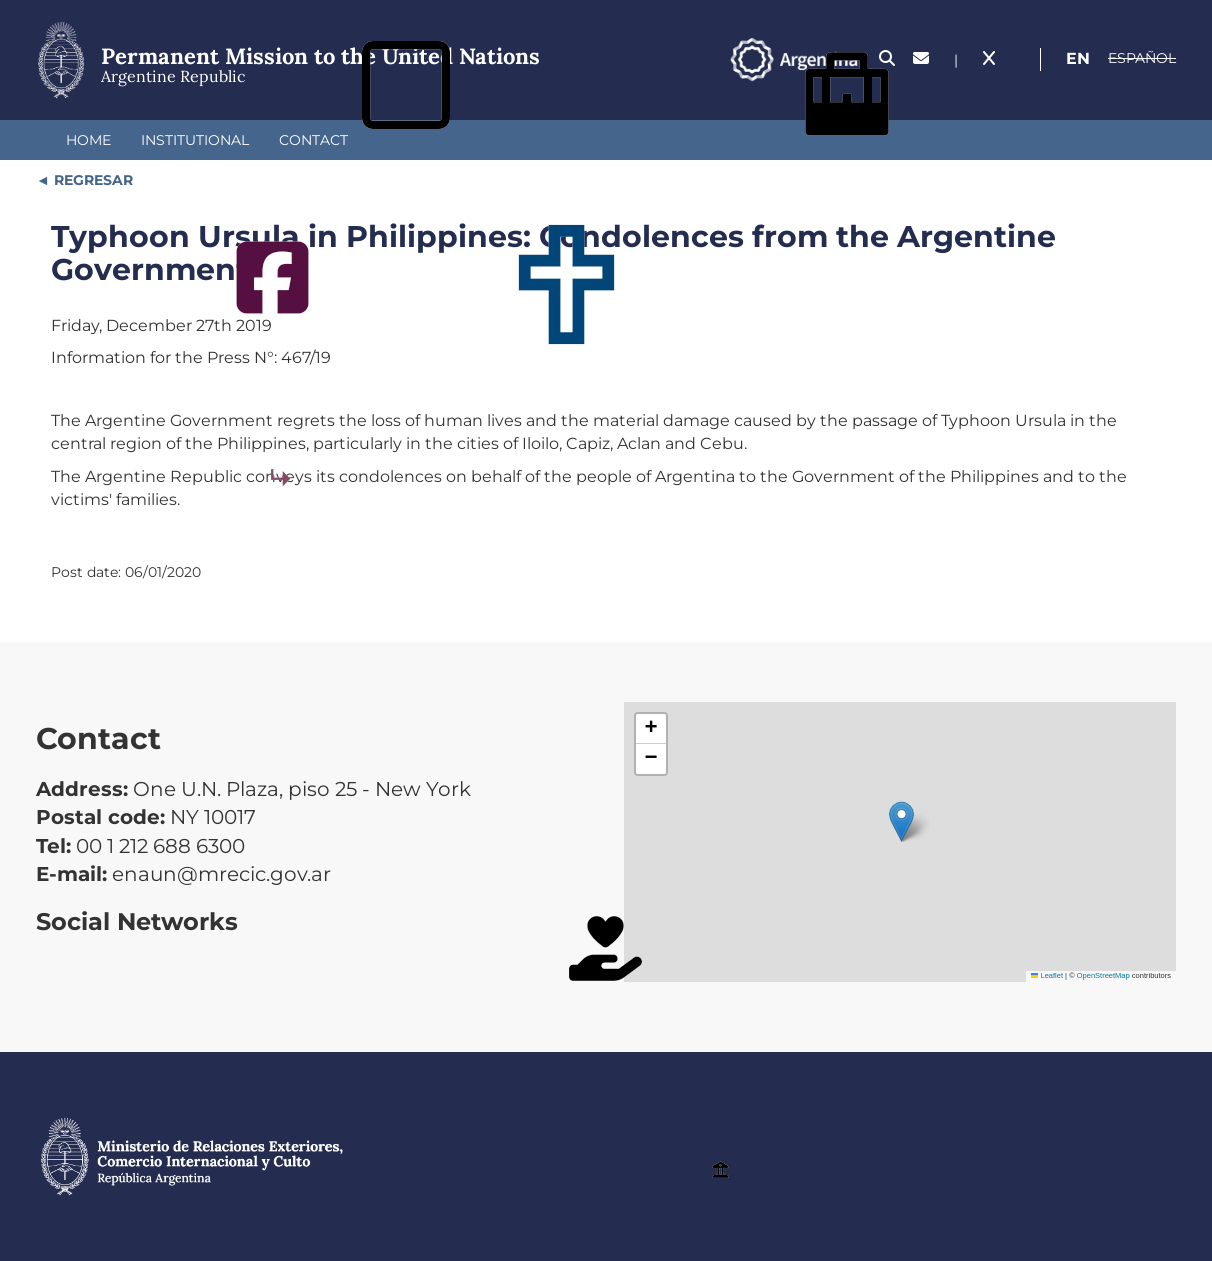 The image size is (1212, 1261). What do you see at coordinates (847, 98) in the screenshot?
I see `access work or business documents` at bounding box center [847, 98].